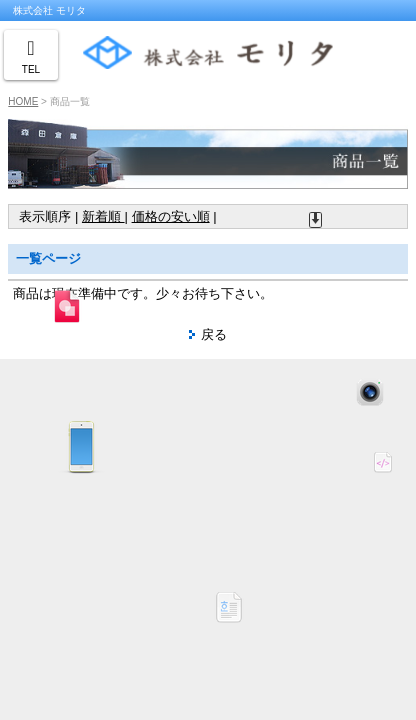 This screenshot has height=720, width=416. Describe the element at coordinates (229, 607) in the screenshot. I see `hancom hangul word processor document file` at that location.